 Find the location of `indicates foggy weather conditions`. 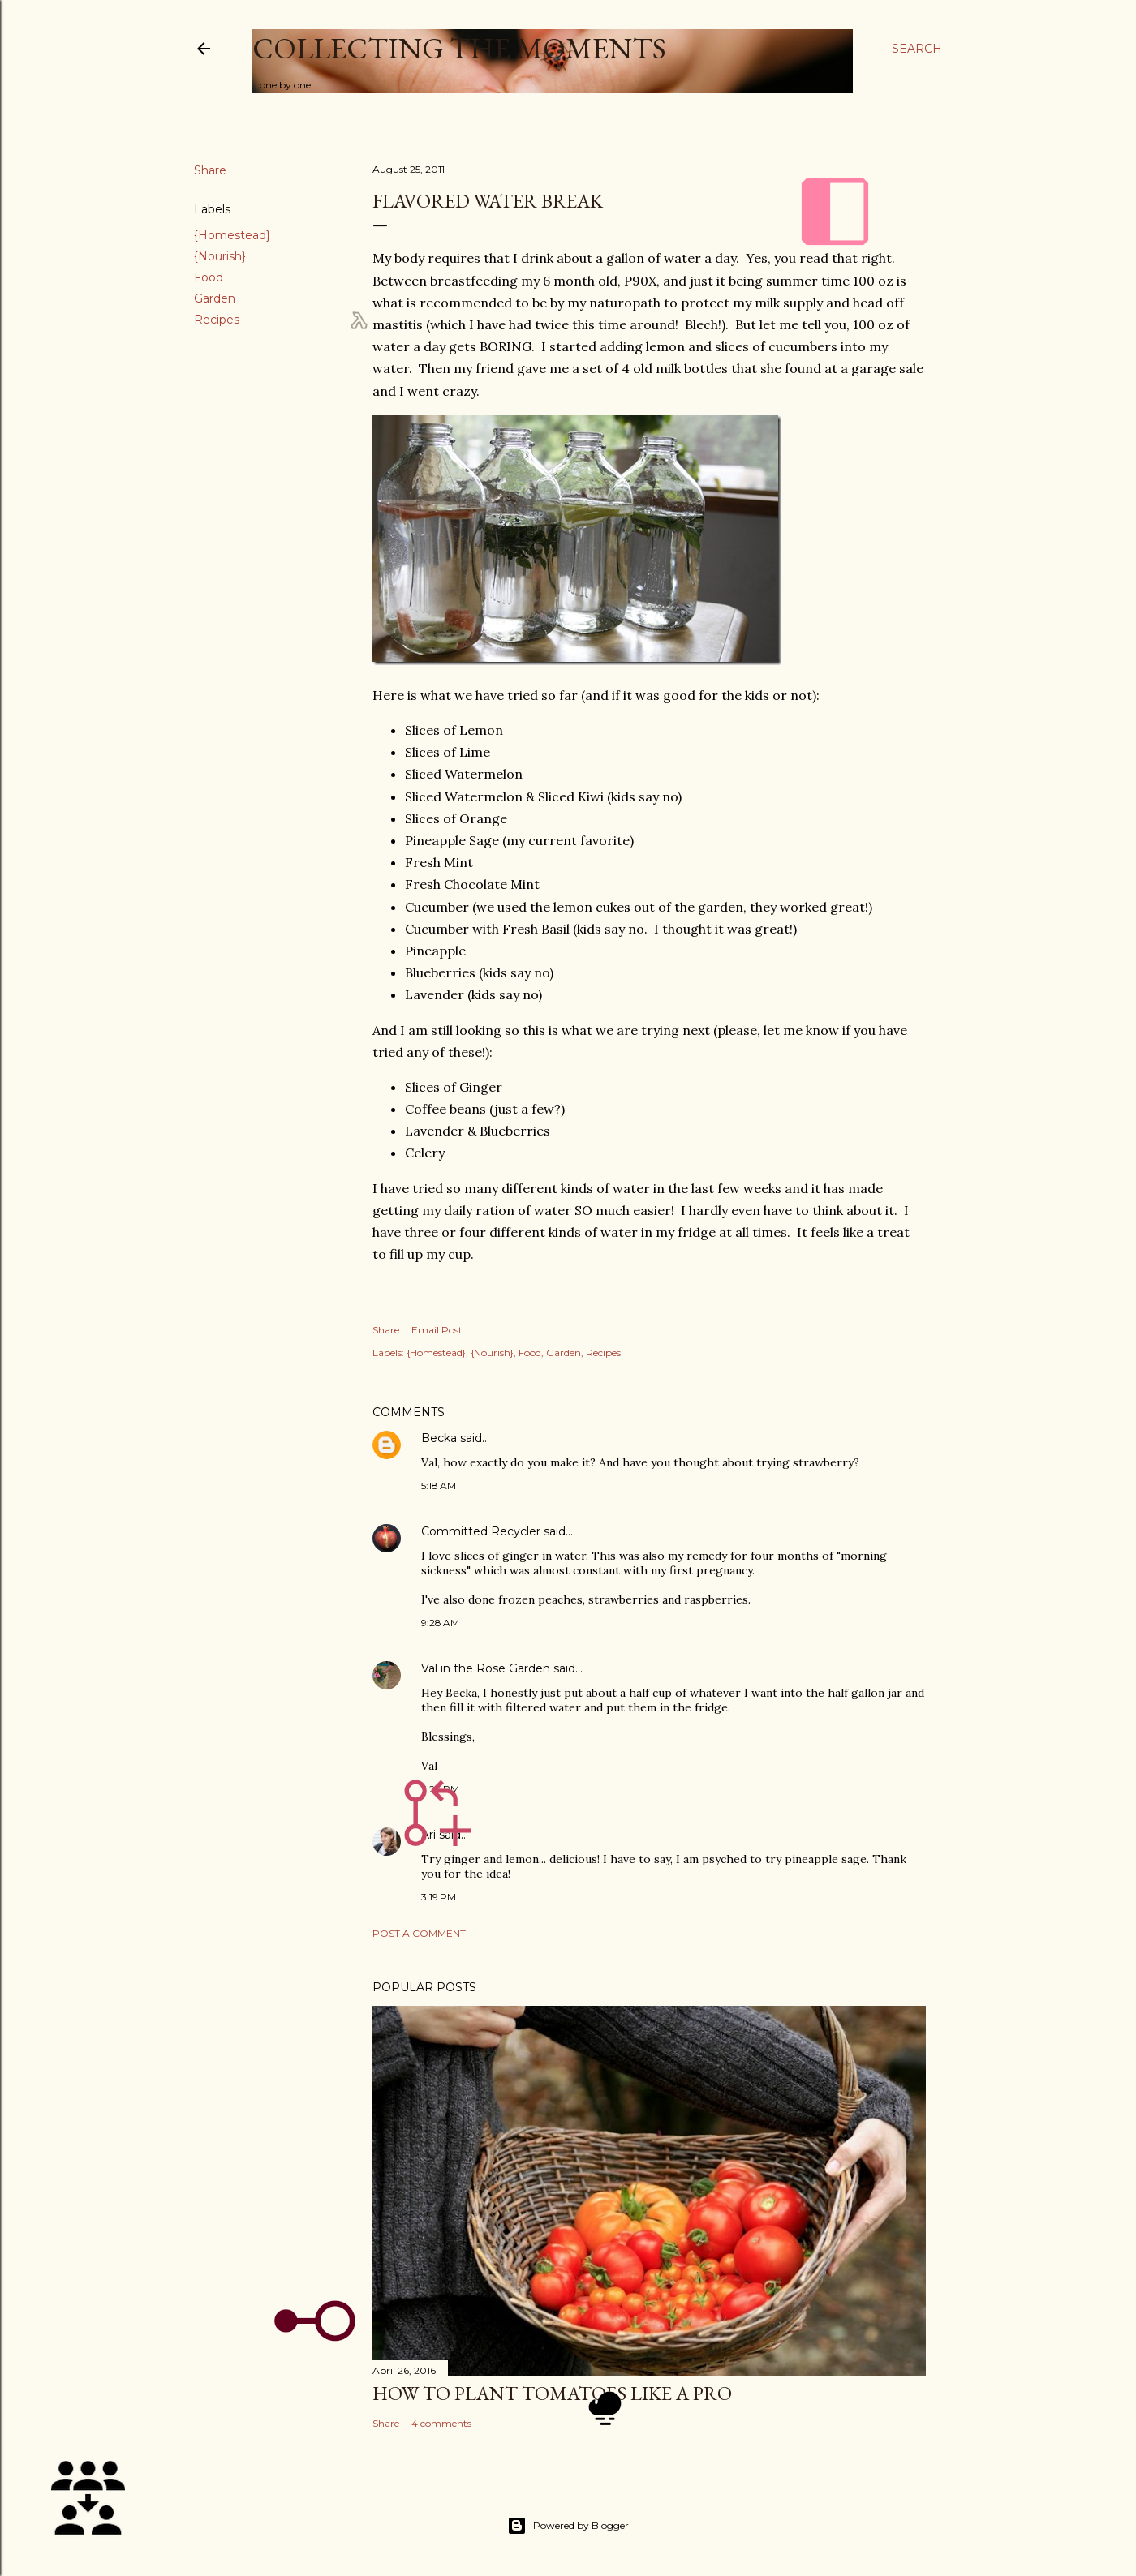

indicates foggy weather conditions is located at coordinates (605, 2407).